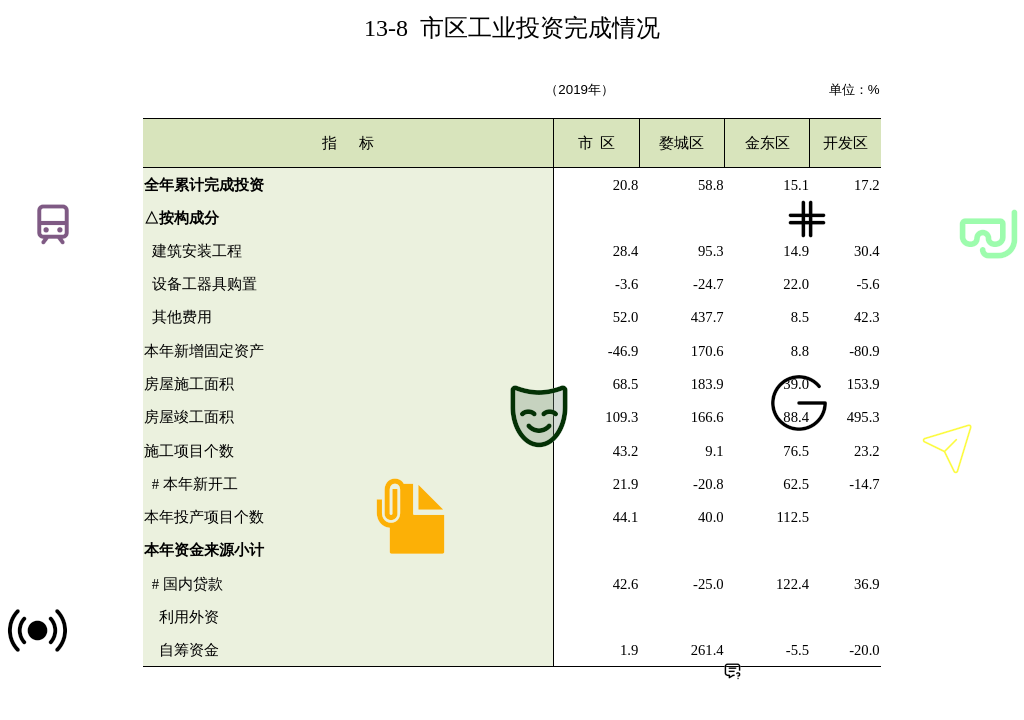  What do you see at coordinates (807, 219) in the screenshot?
I see `apply golden ratio grid overlay` at bounding box center [807, 219].